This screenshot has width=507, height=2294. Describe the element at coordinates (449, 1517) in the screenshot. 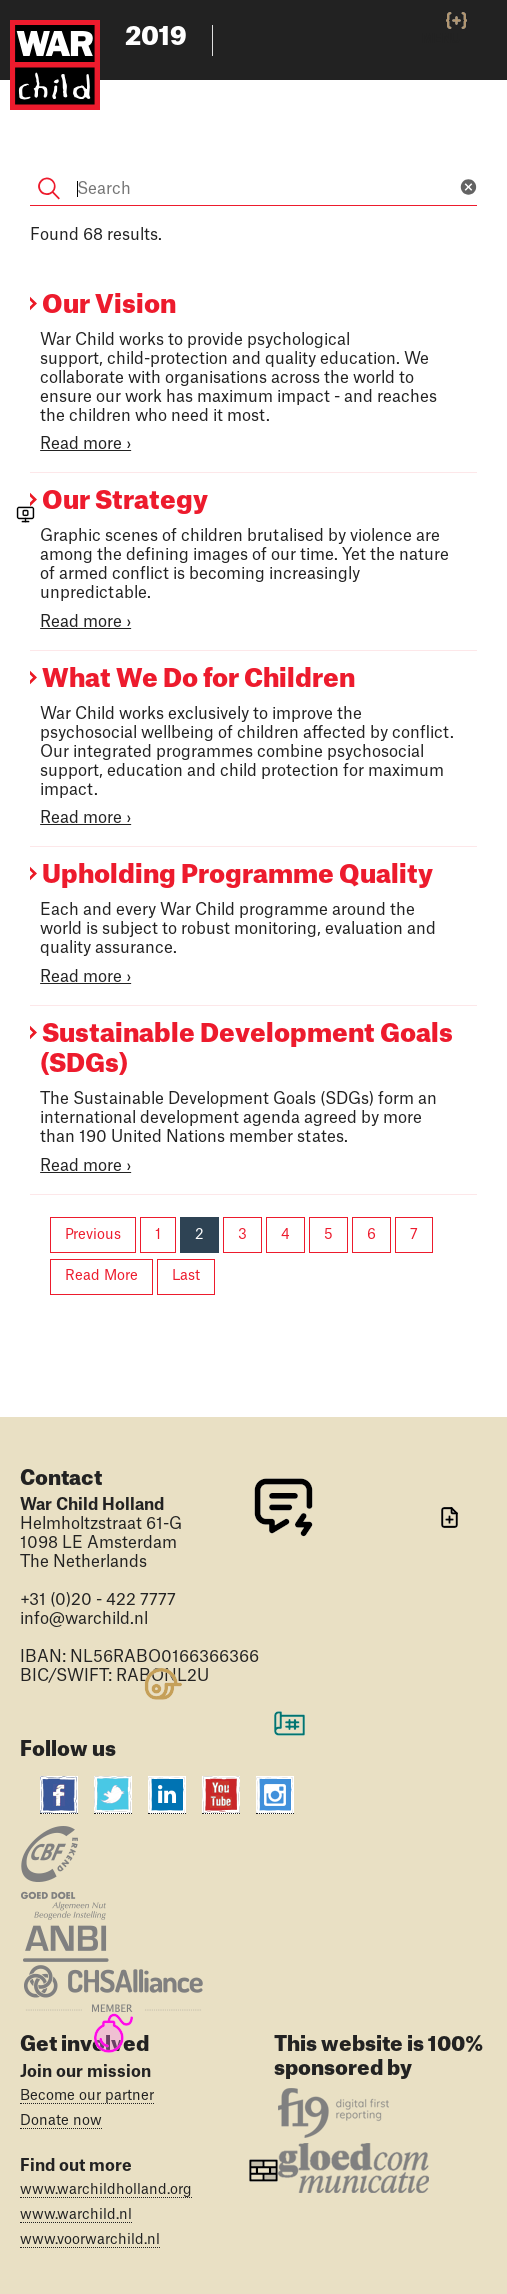

I see `create a new file` at that location.